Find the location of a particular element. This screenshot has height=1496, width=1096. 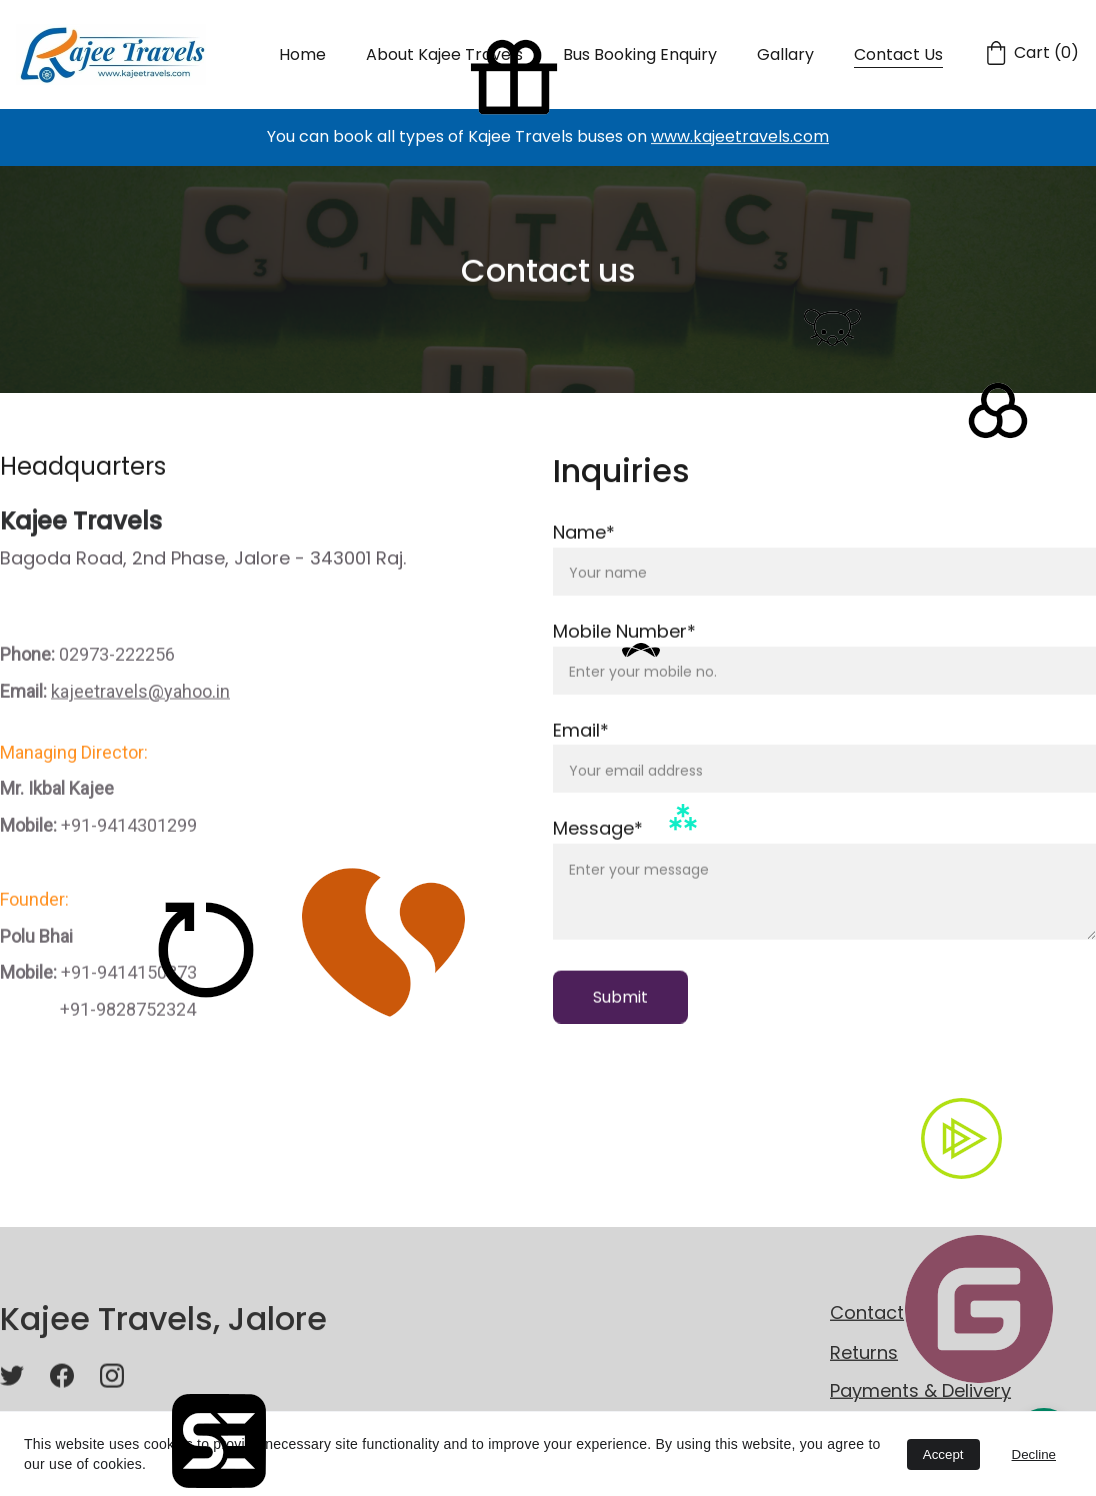

reset or restore to default settings is located at coordinates (206, 950).